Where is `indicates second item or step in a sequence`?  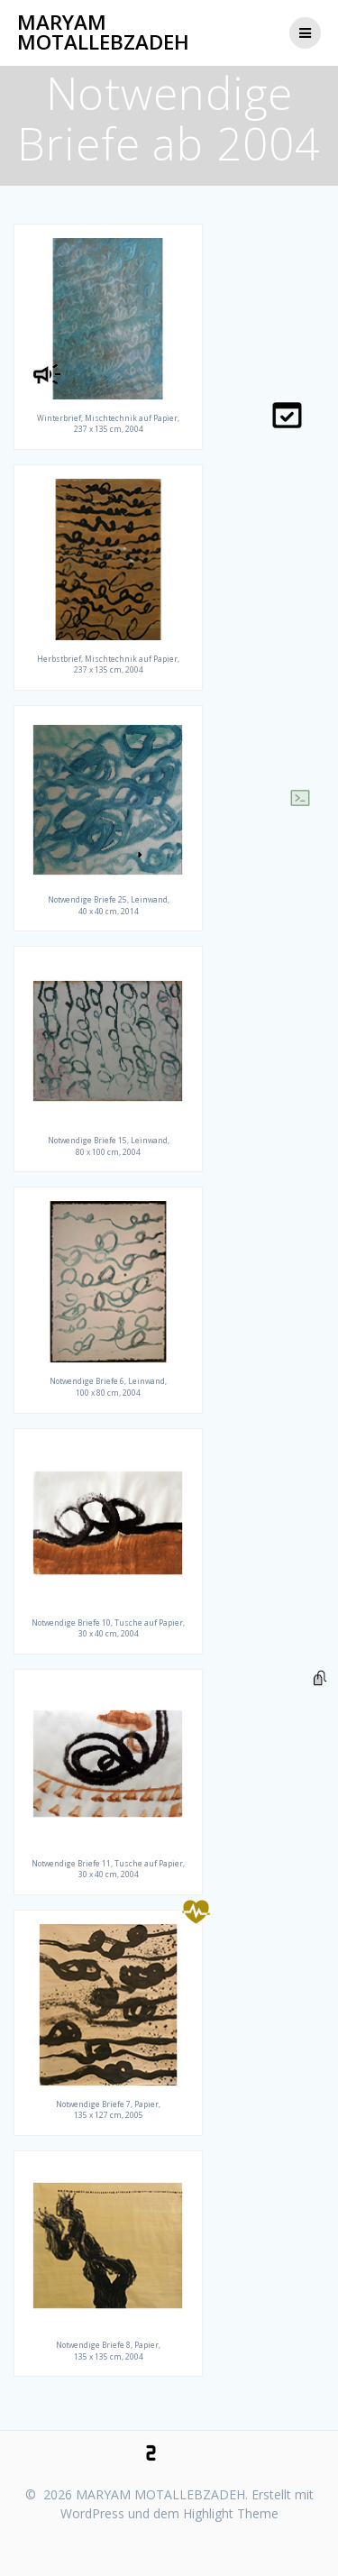 indicates second item or step in a sequence is located at coordinates (151, 2452).